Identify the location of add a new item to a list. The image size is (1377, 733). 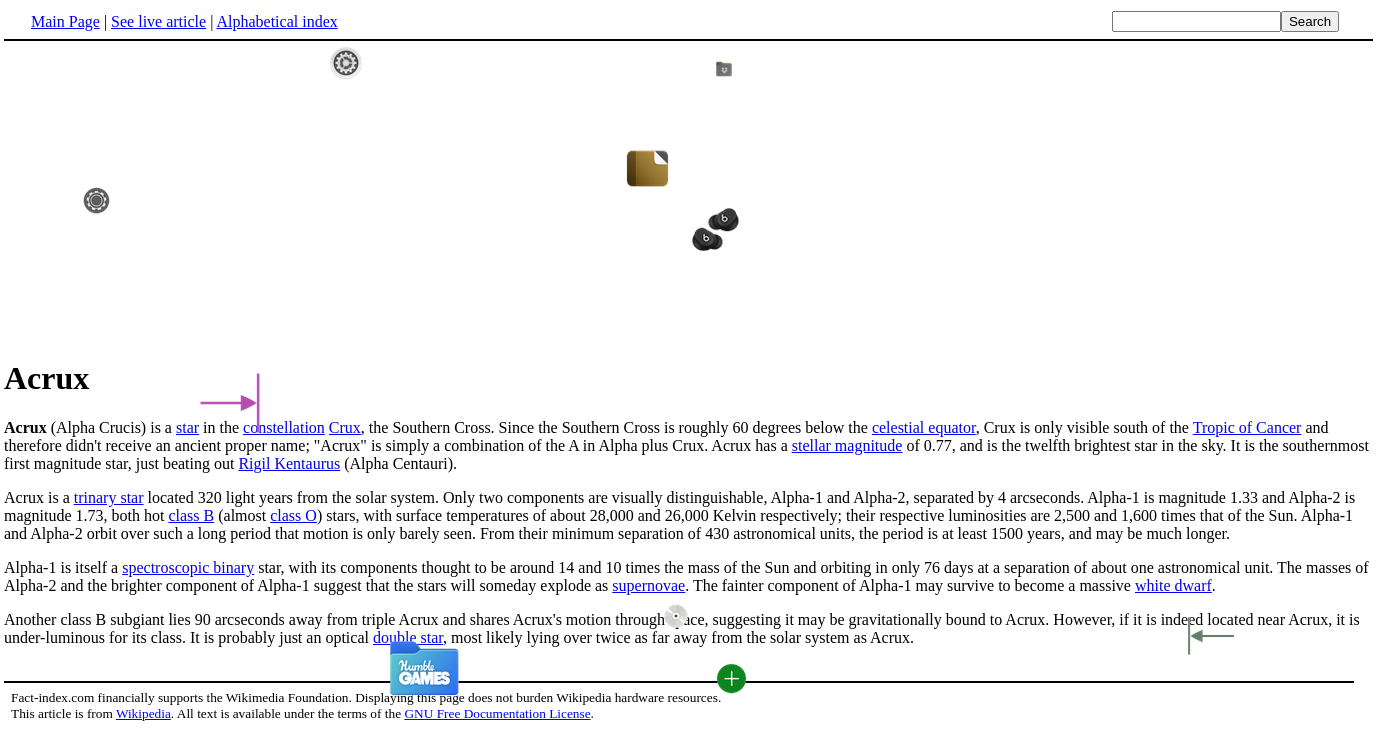
(731, 678).